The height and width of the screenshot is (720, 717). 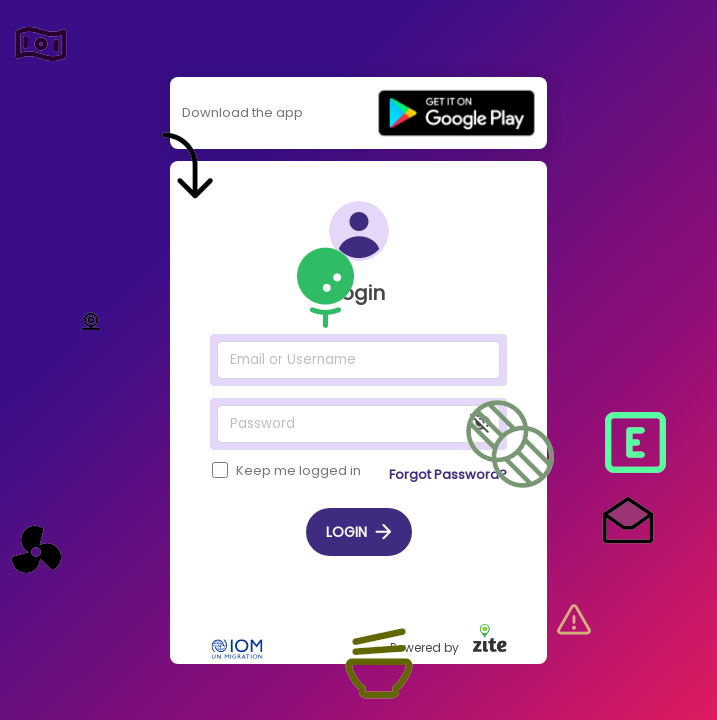 I want to click on view currency or payment options, so click(x=41, y=44).